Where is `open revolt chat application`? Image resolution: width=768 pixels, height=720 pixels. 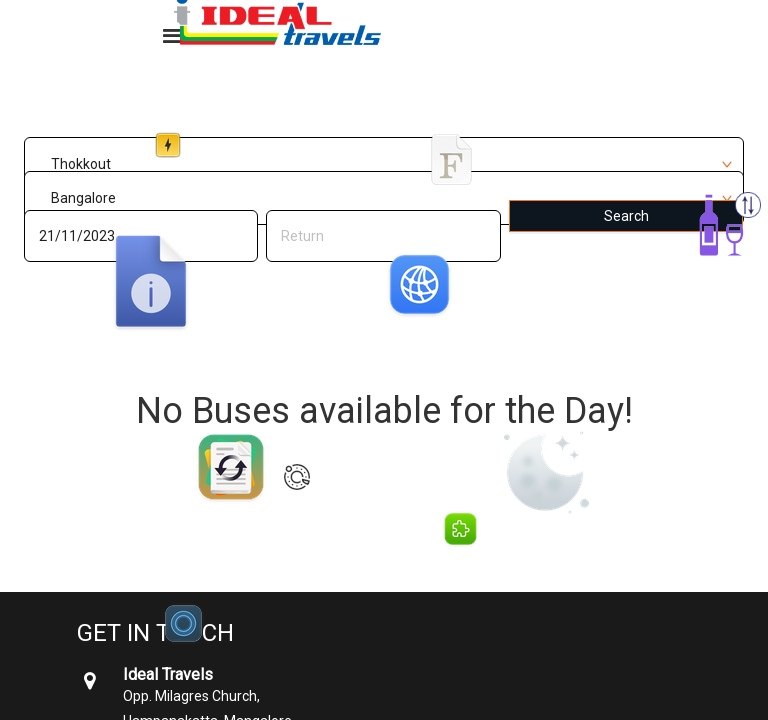
open revolt chat application is located at coordinates (297, 477).